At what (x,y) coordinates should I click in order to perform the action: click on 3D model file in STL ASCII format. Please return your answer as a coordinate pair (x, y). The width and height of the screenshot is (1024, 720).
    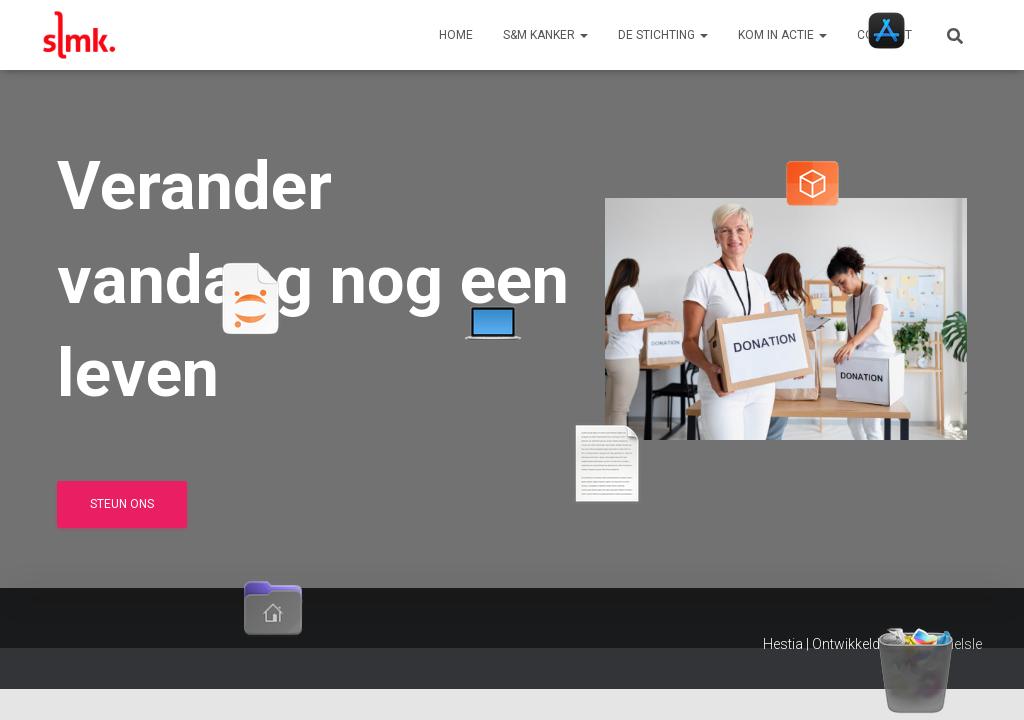
    Looking at the image, I should click on (812, 181).